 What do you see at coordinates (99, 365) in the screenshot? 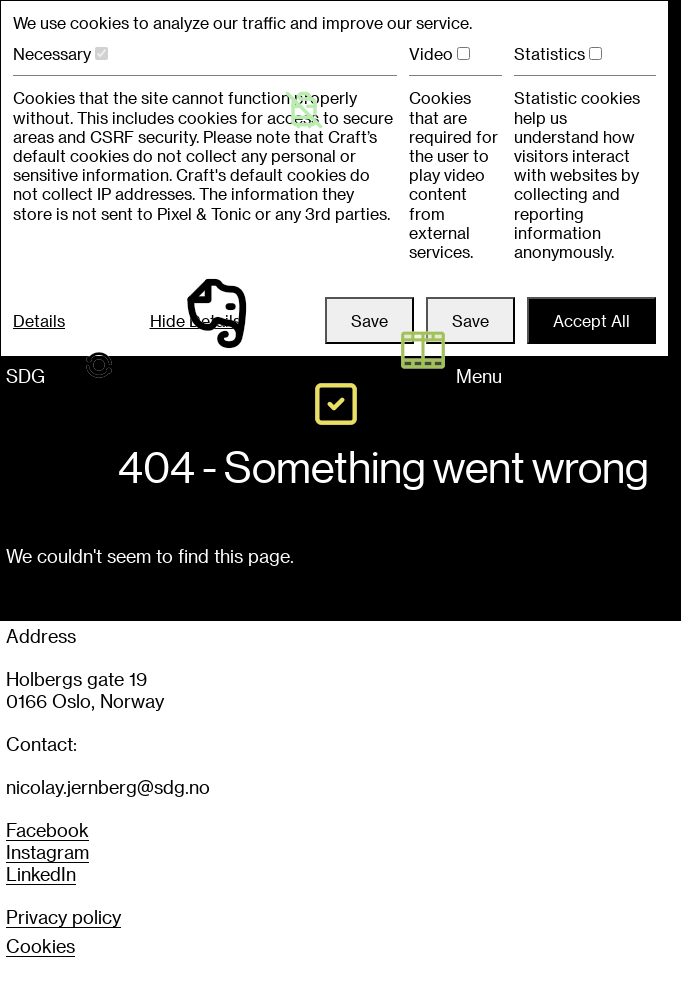
I see `analyze or process data` at bounding box center [99, 365].